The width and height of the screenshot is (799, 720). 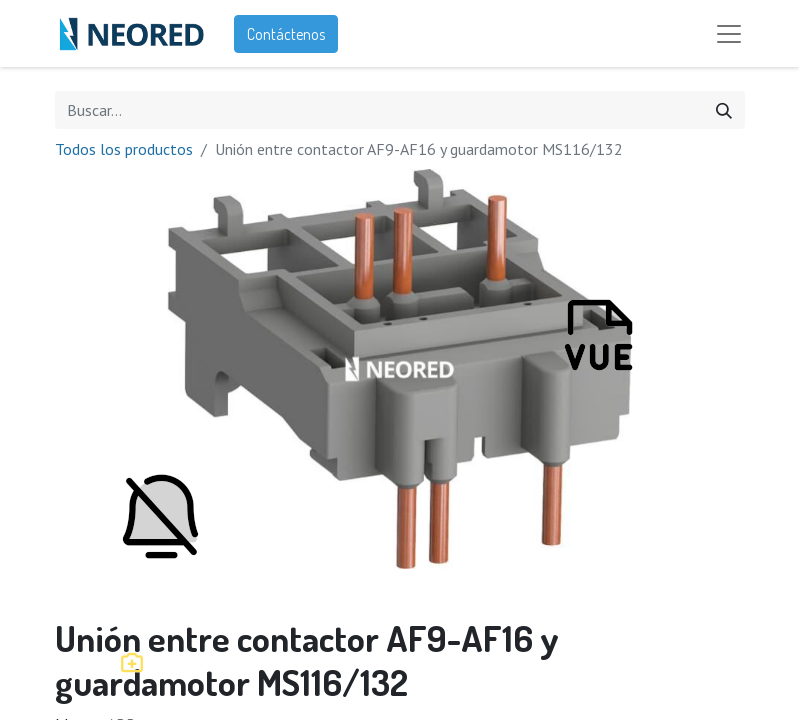 I want to click on mute notifications, so click(x=161, y=516).